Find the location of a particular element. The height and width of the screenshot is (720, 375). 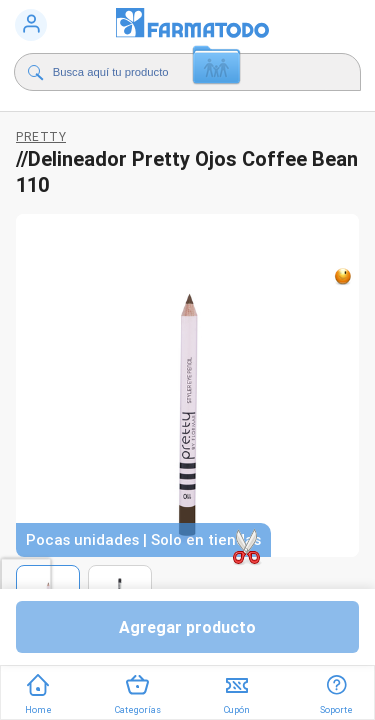

open the family shared folder is located at coordinates (216, 64).